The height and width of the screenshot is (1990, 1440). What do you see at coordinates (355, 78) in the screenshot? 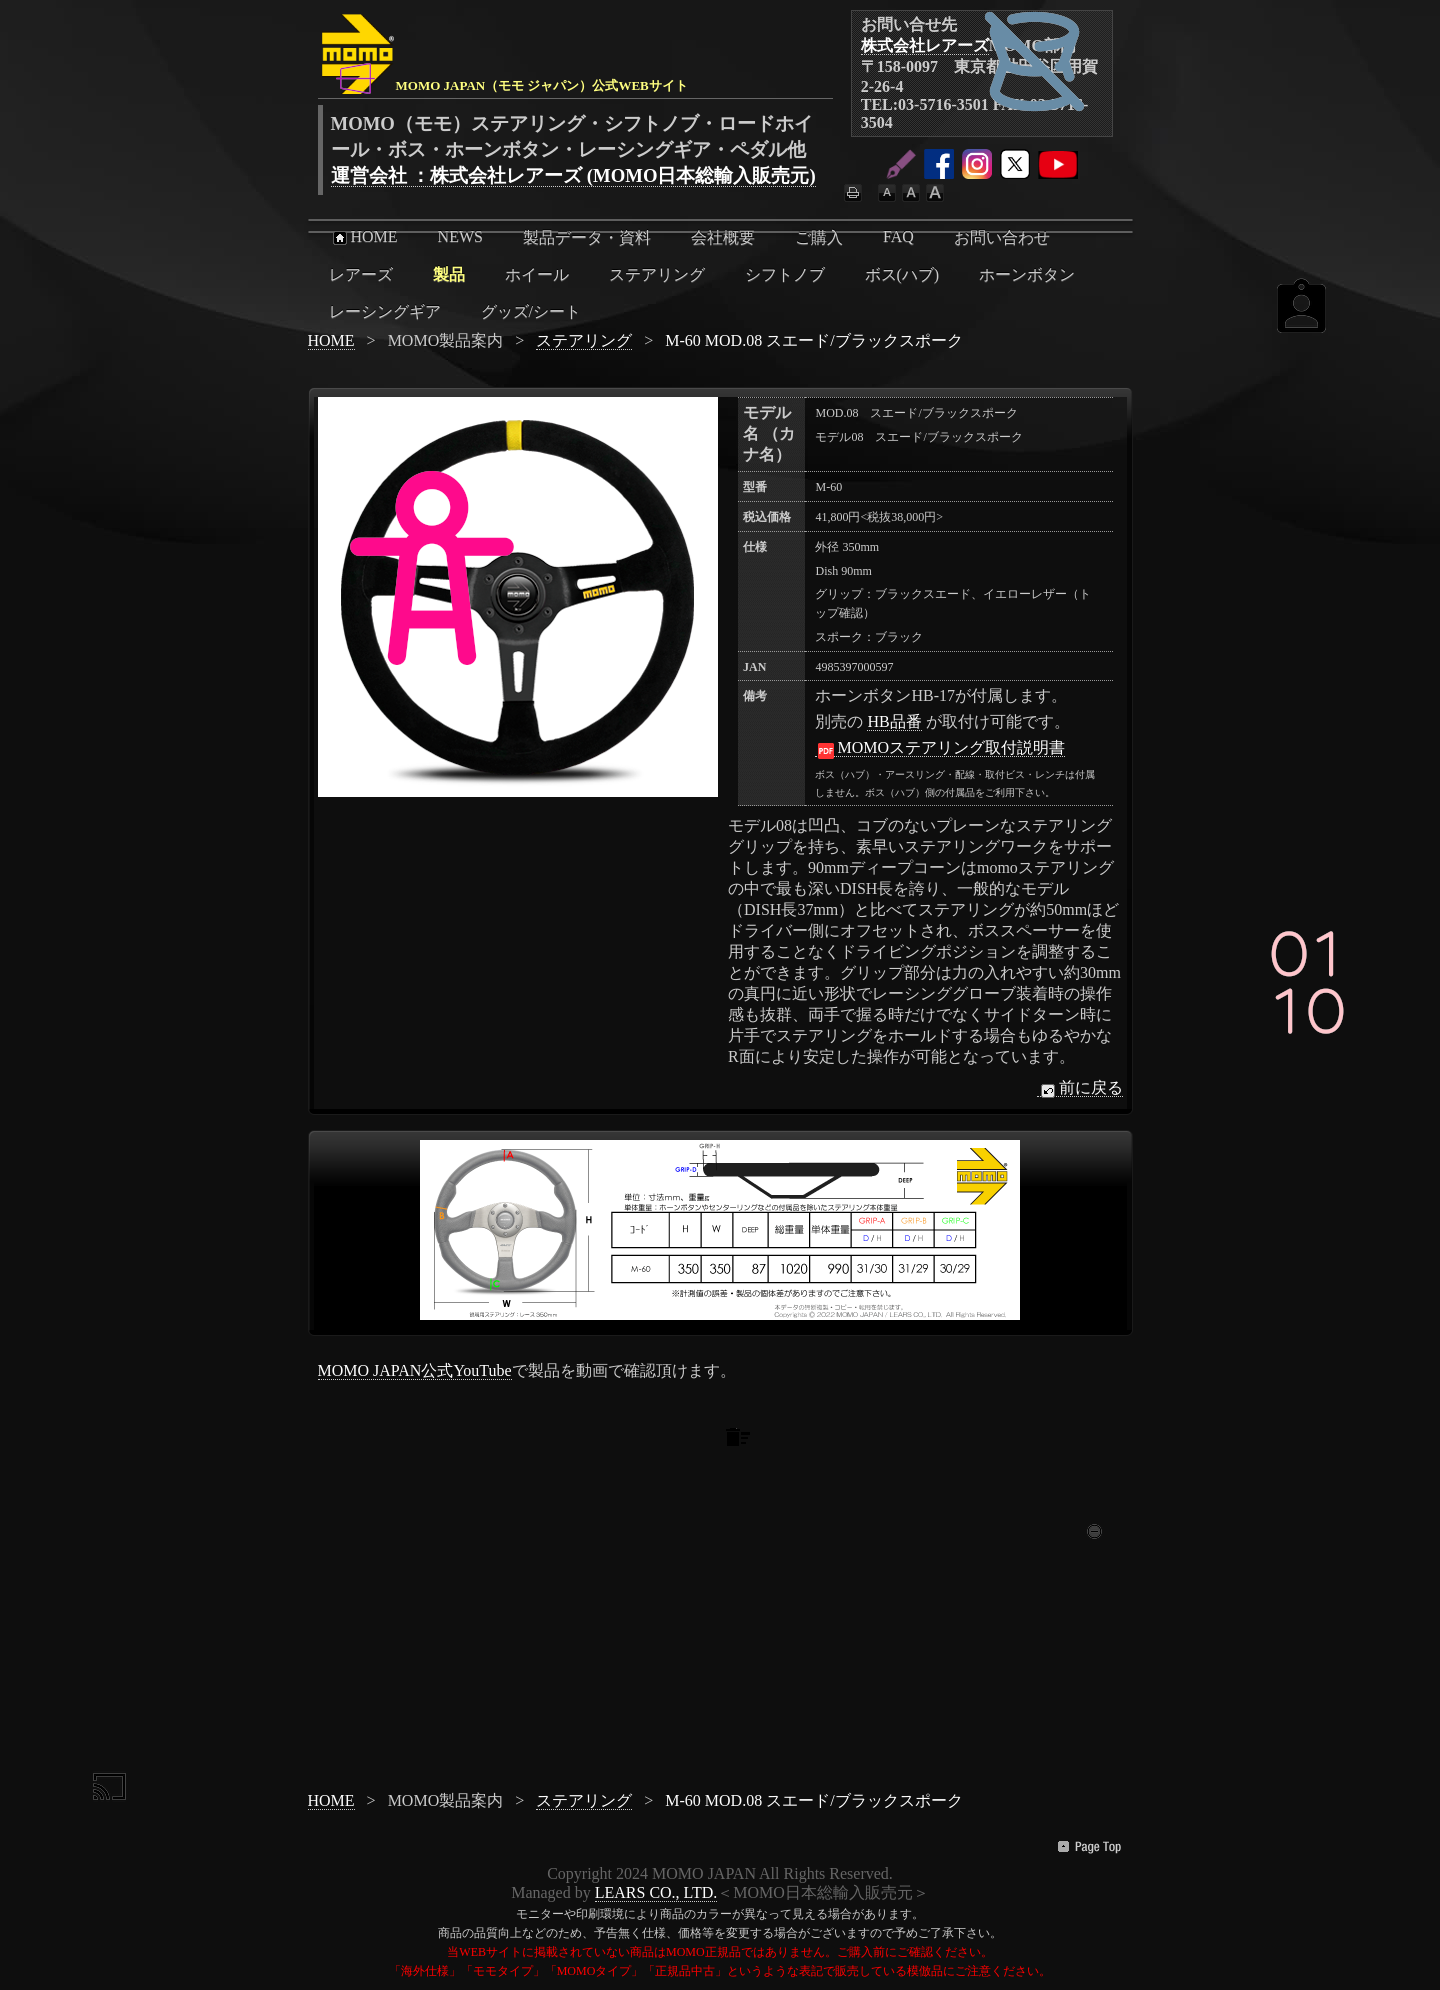
I see `adjust perspective or viewing angle` at bounding box center [355, 78].